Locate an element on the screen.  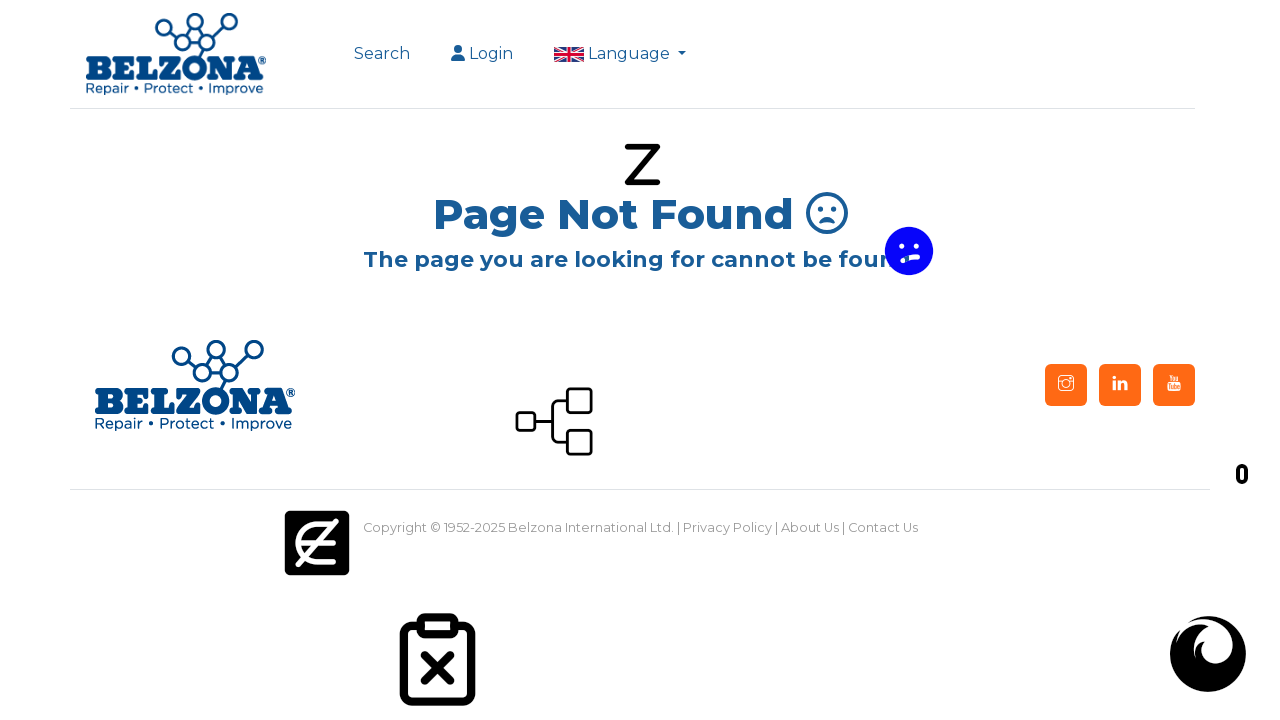
indicates items starting with the letter Z in an alphabetical list is located at coordinates (642, 164).